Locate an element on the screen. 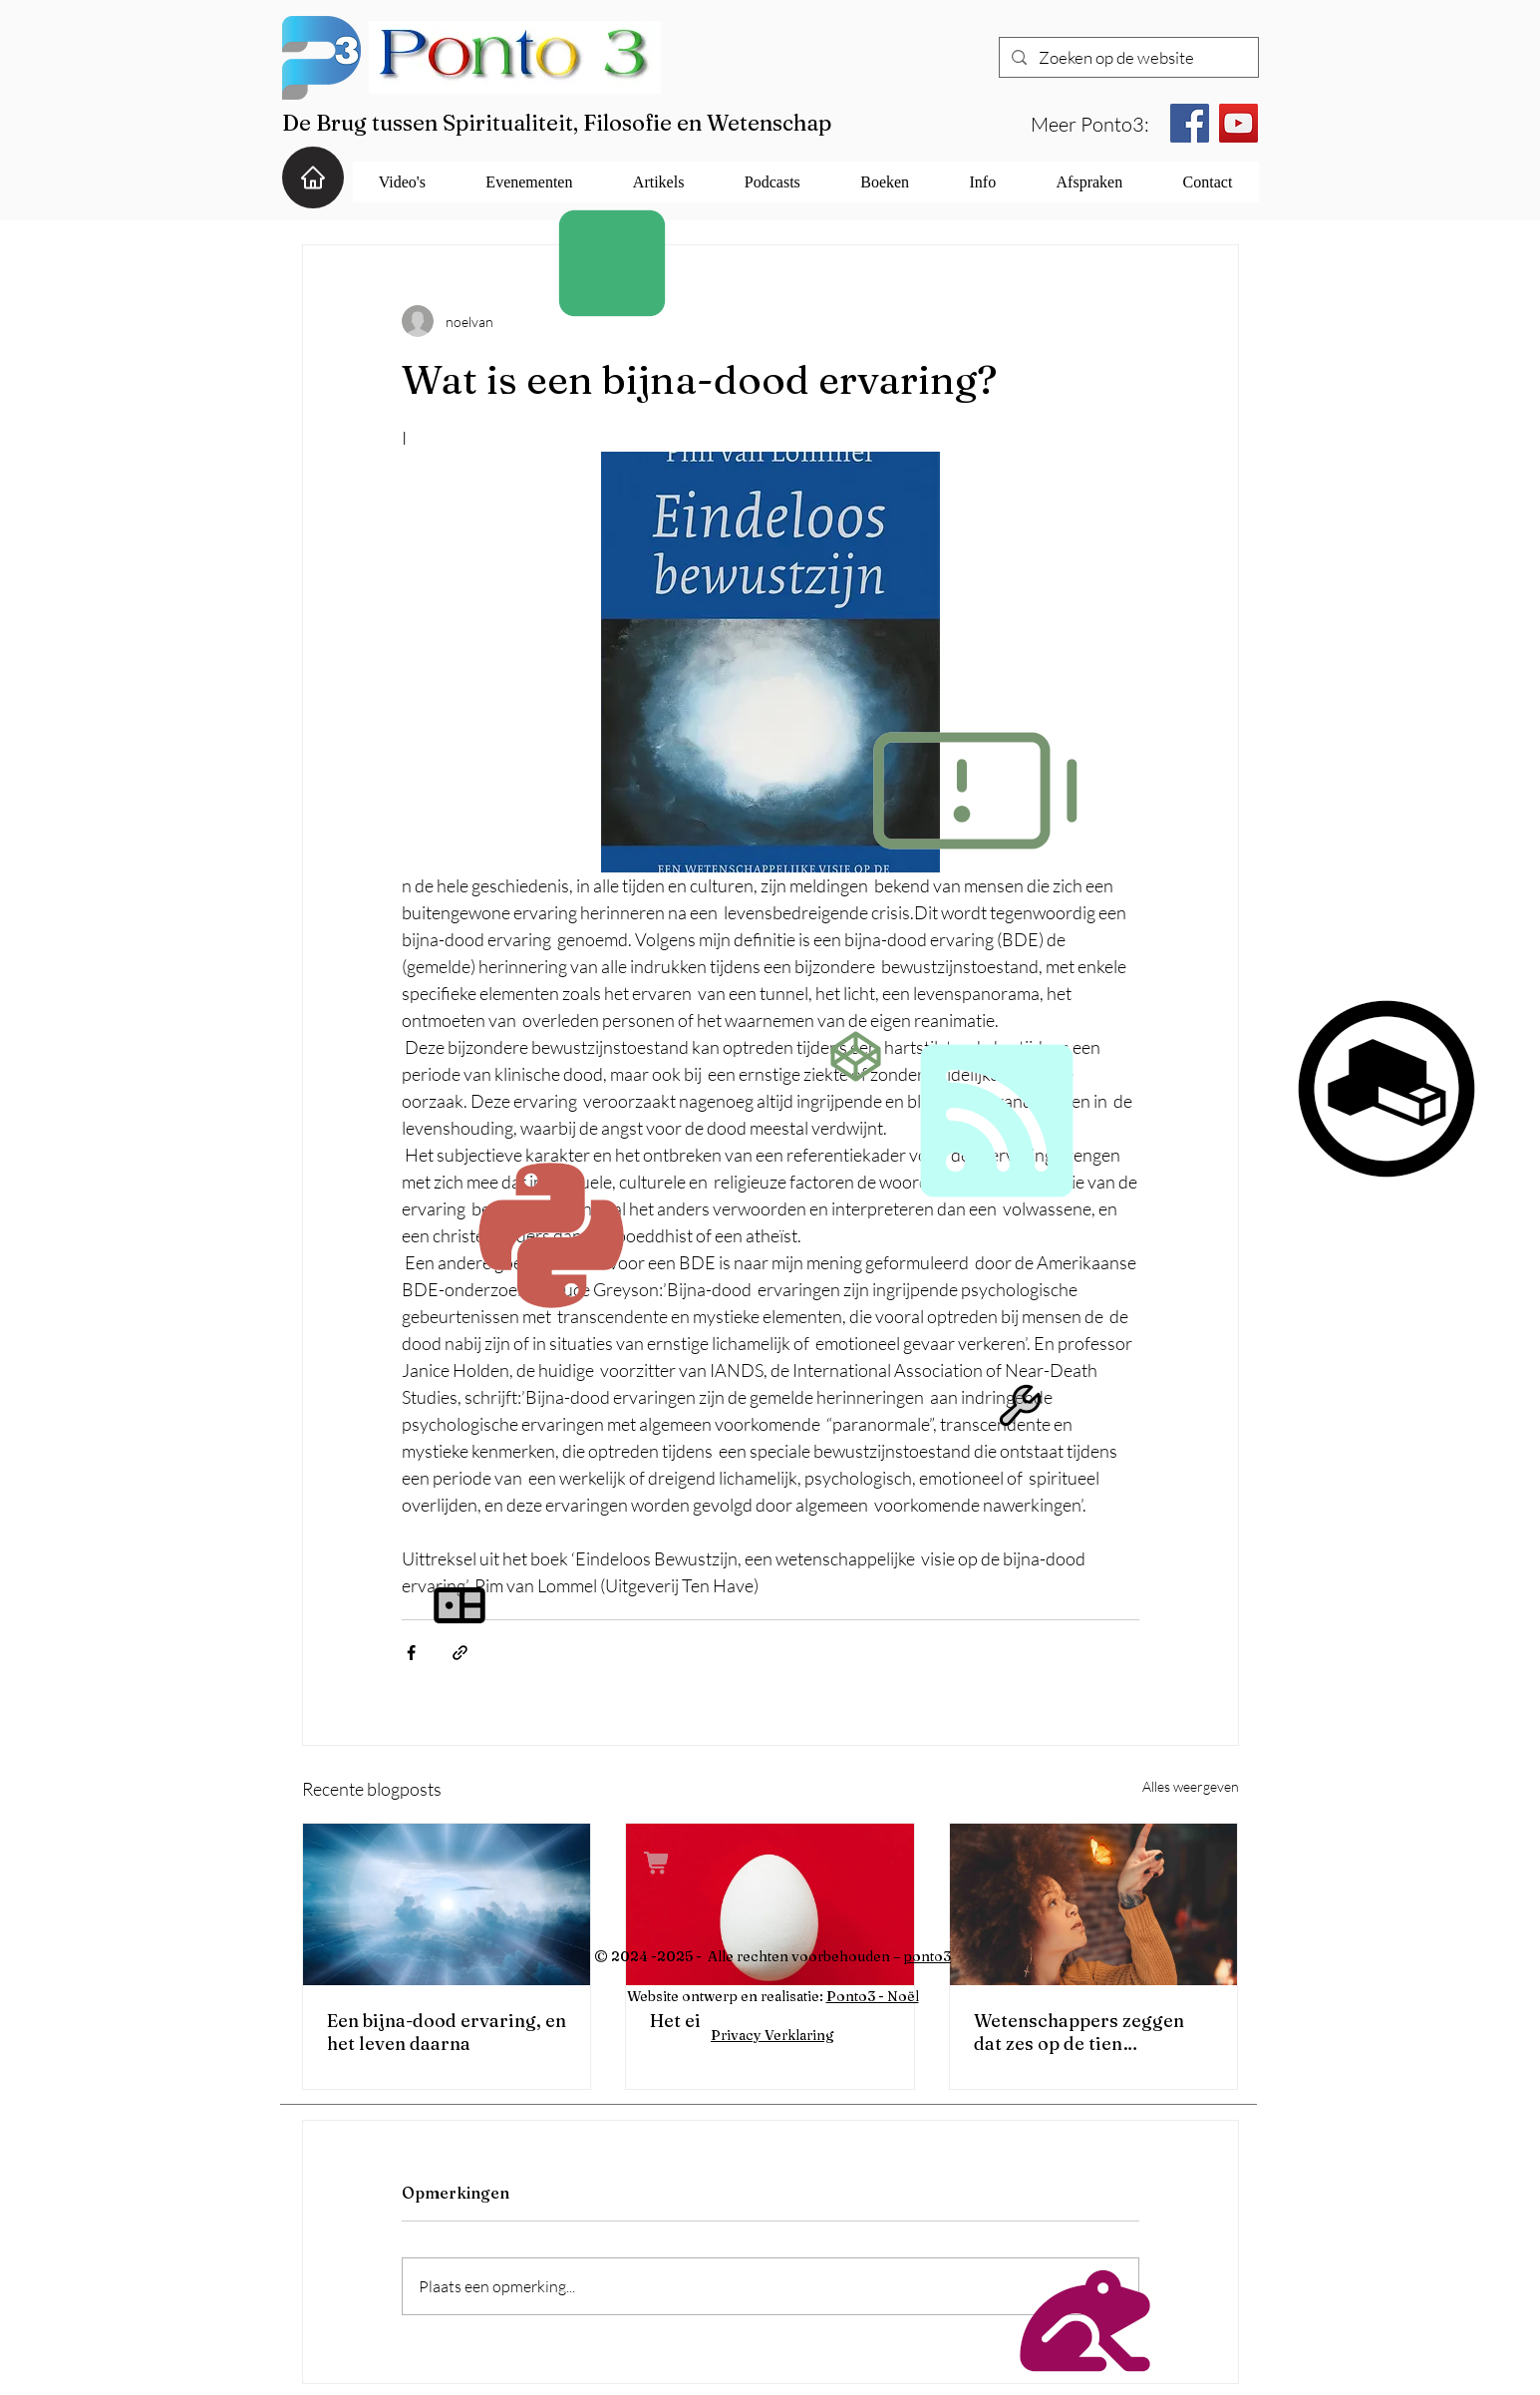  decorative frog icon or mascot is located at coordinates (1084, 2320).